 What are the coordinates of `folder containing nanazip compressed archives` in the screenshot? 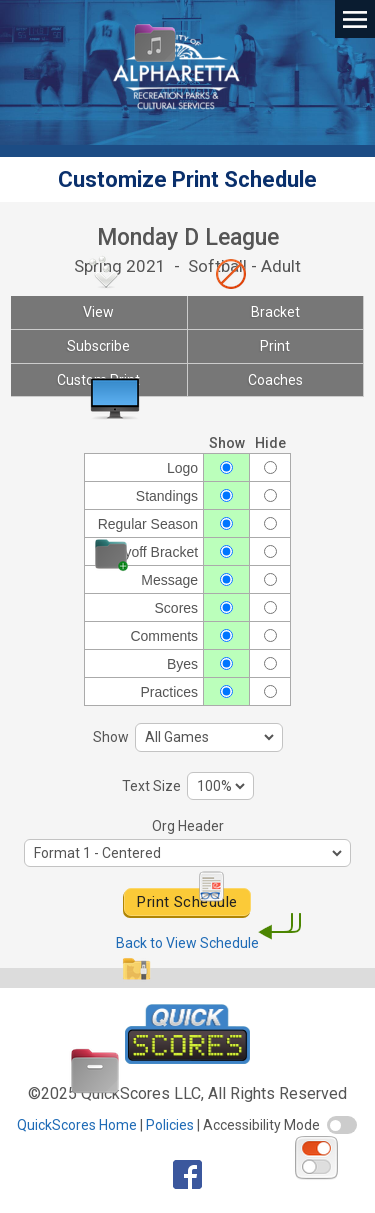 It's located at (136, 969).